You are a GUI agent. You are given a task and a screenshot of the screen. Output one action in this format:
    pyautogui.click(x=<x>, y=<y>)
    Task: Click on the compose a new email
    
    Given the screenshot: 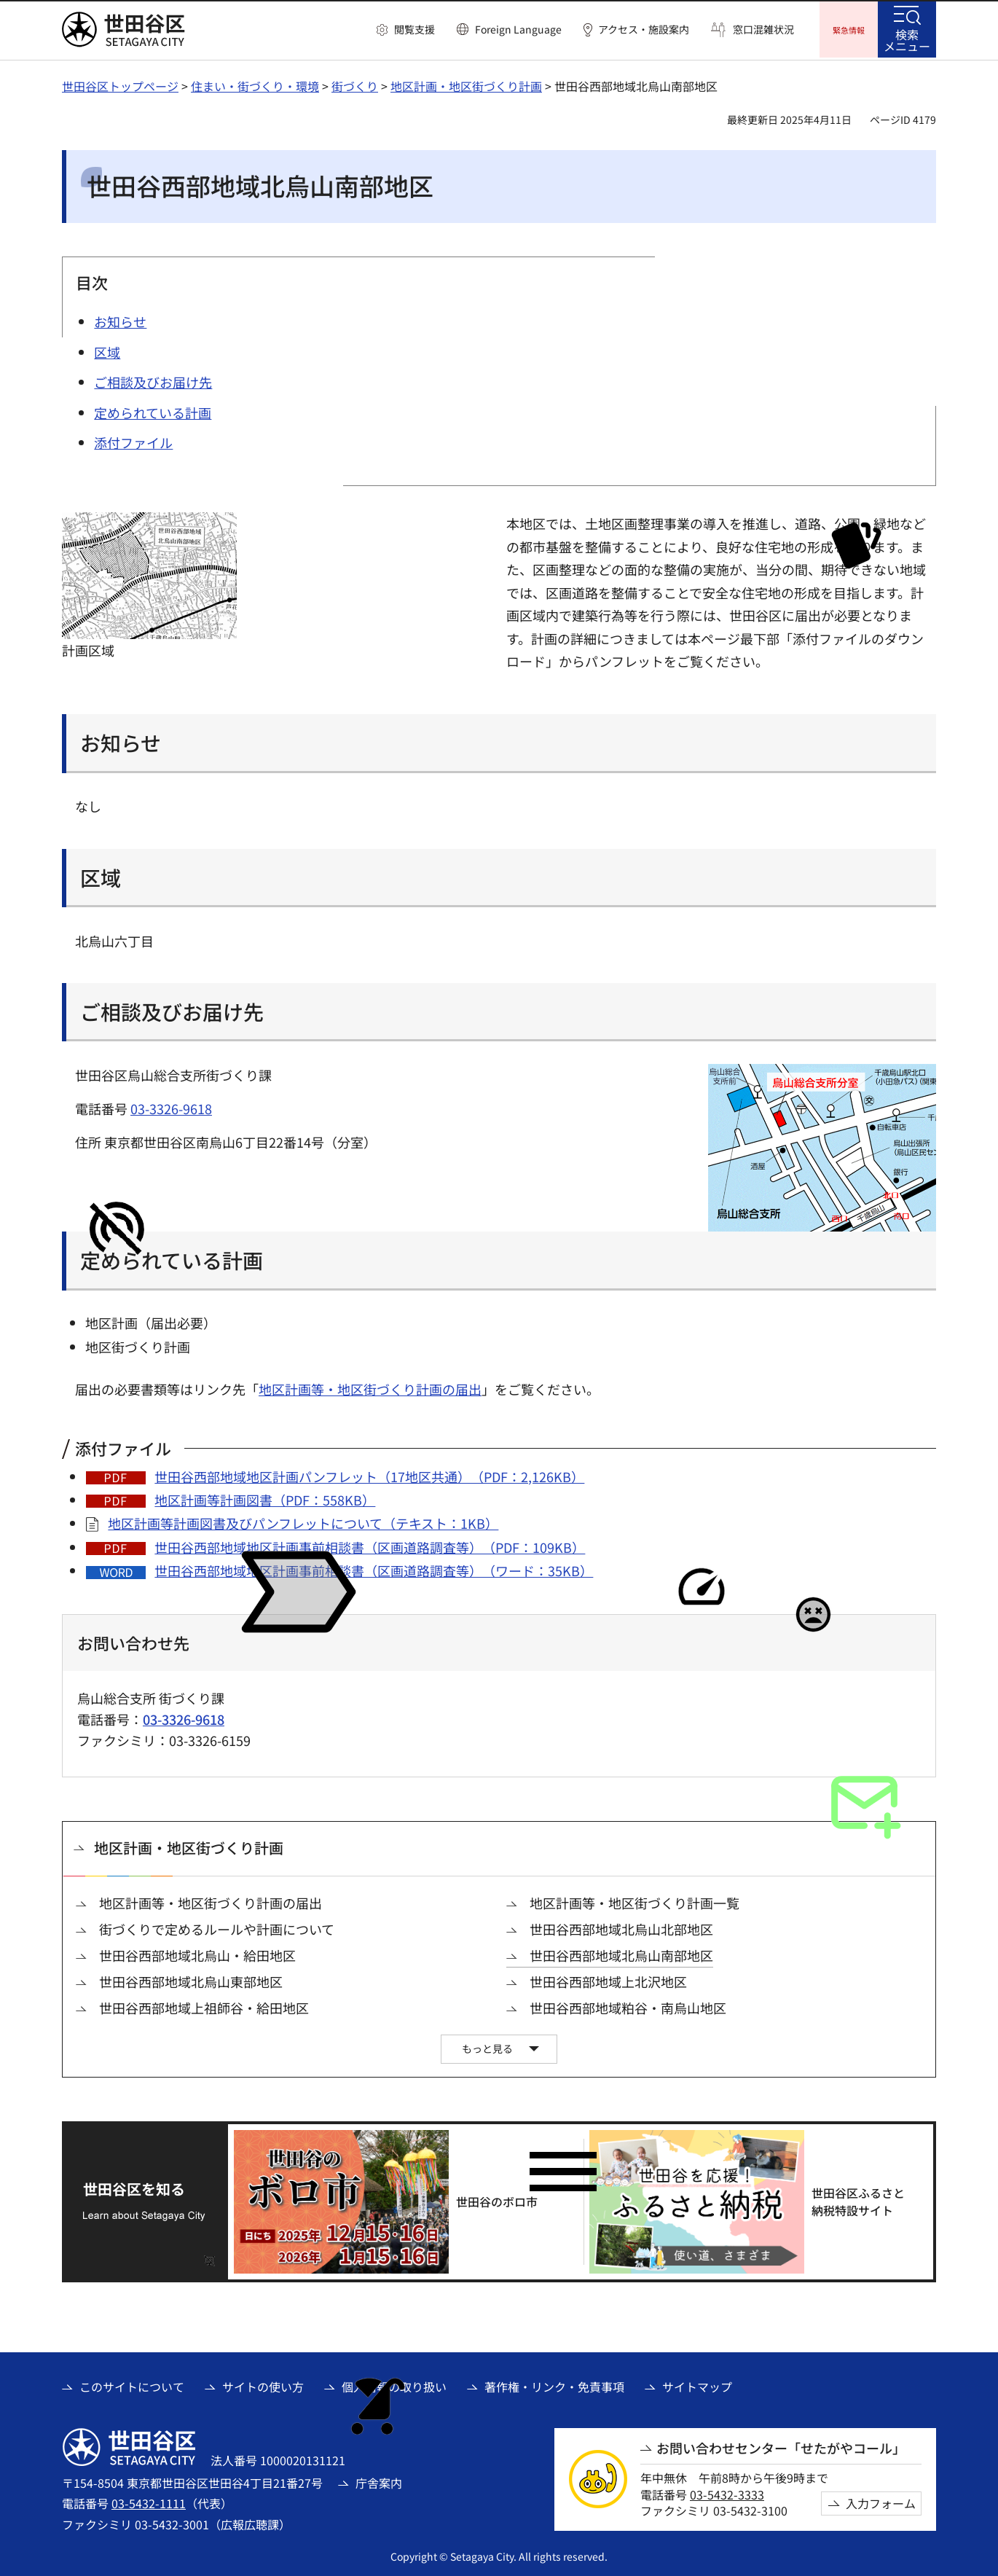 What is the action you would take?
    pyautogui.click(x=864, y=1802)
    